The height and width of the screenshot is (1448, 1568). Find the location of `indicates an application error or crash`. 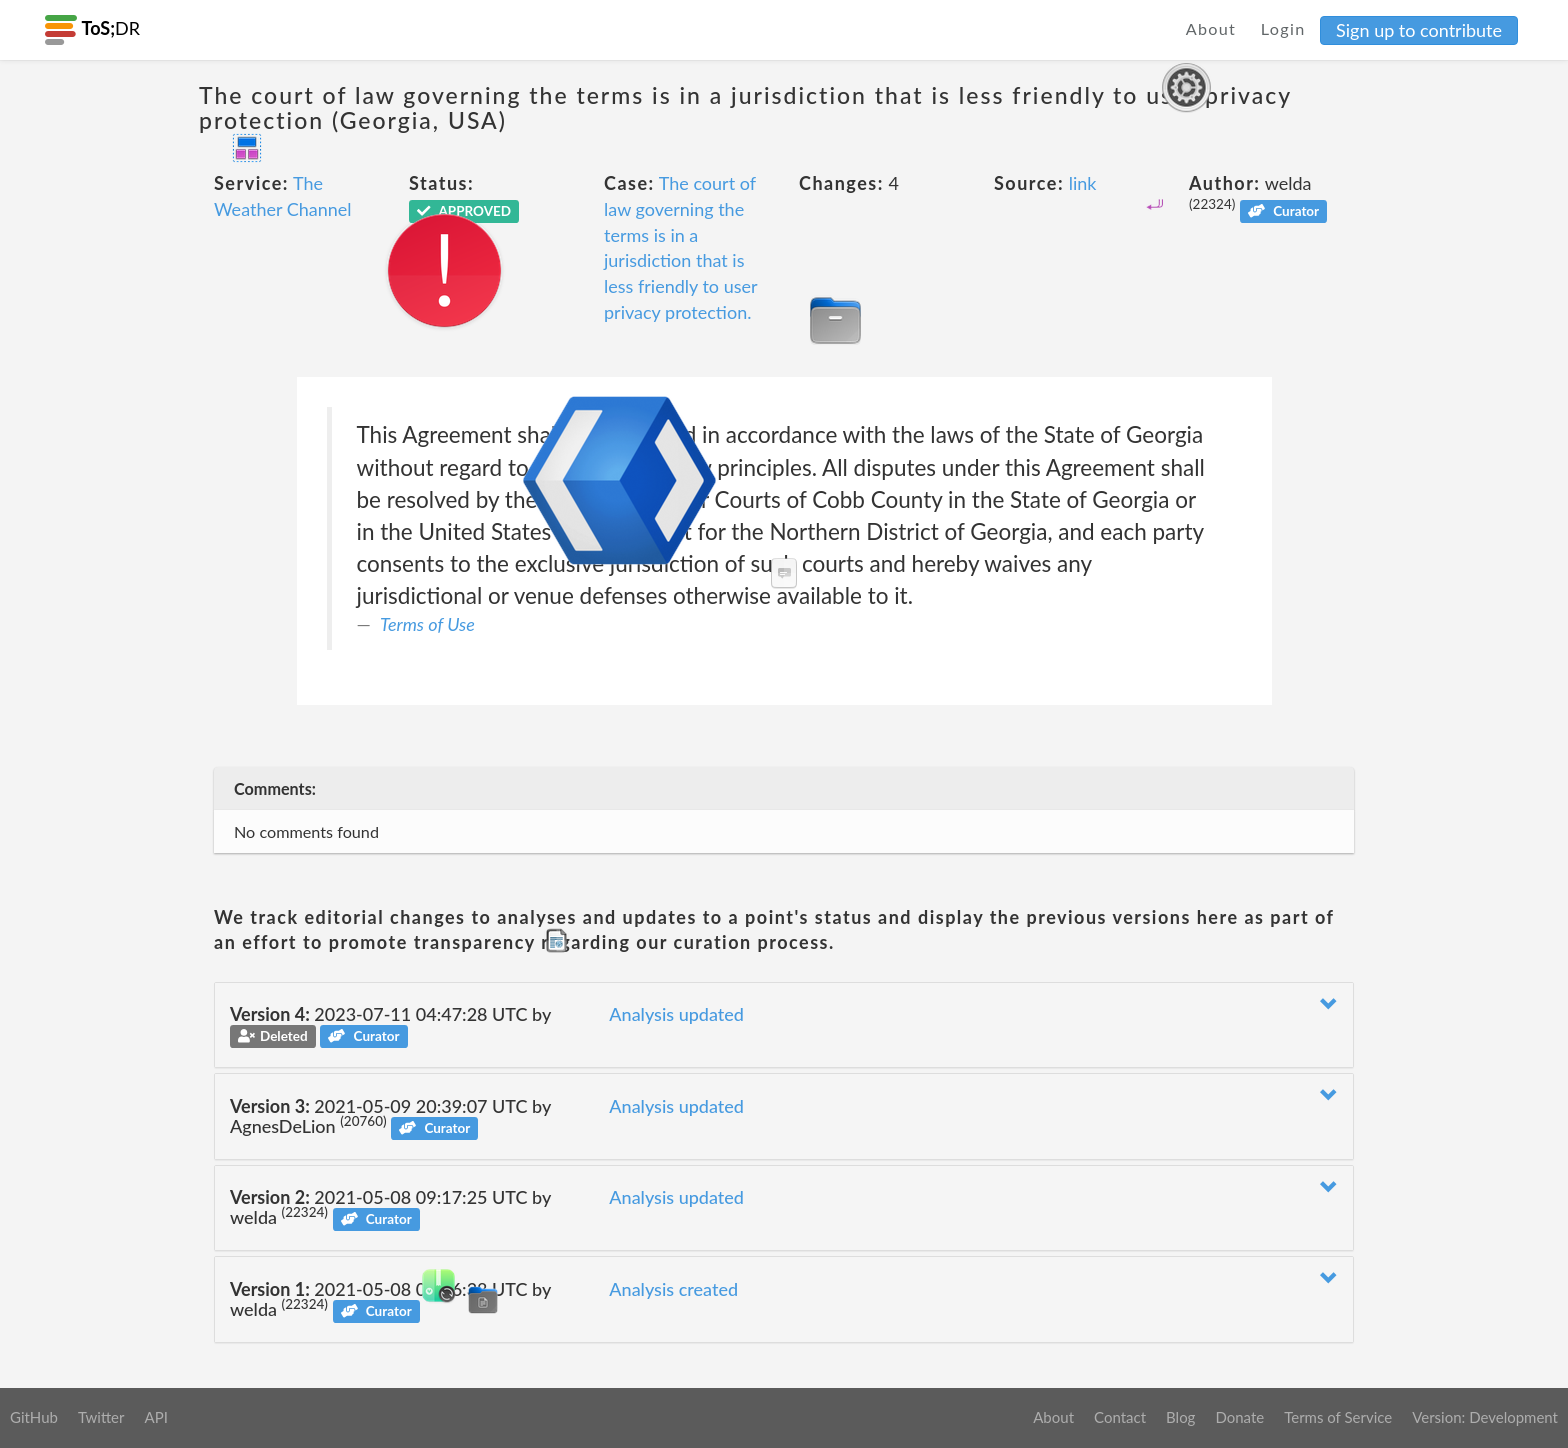

indicates an application error or crash is located at coordinates (444, 270).